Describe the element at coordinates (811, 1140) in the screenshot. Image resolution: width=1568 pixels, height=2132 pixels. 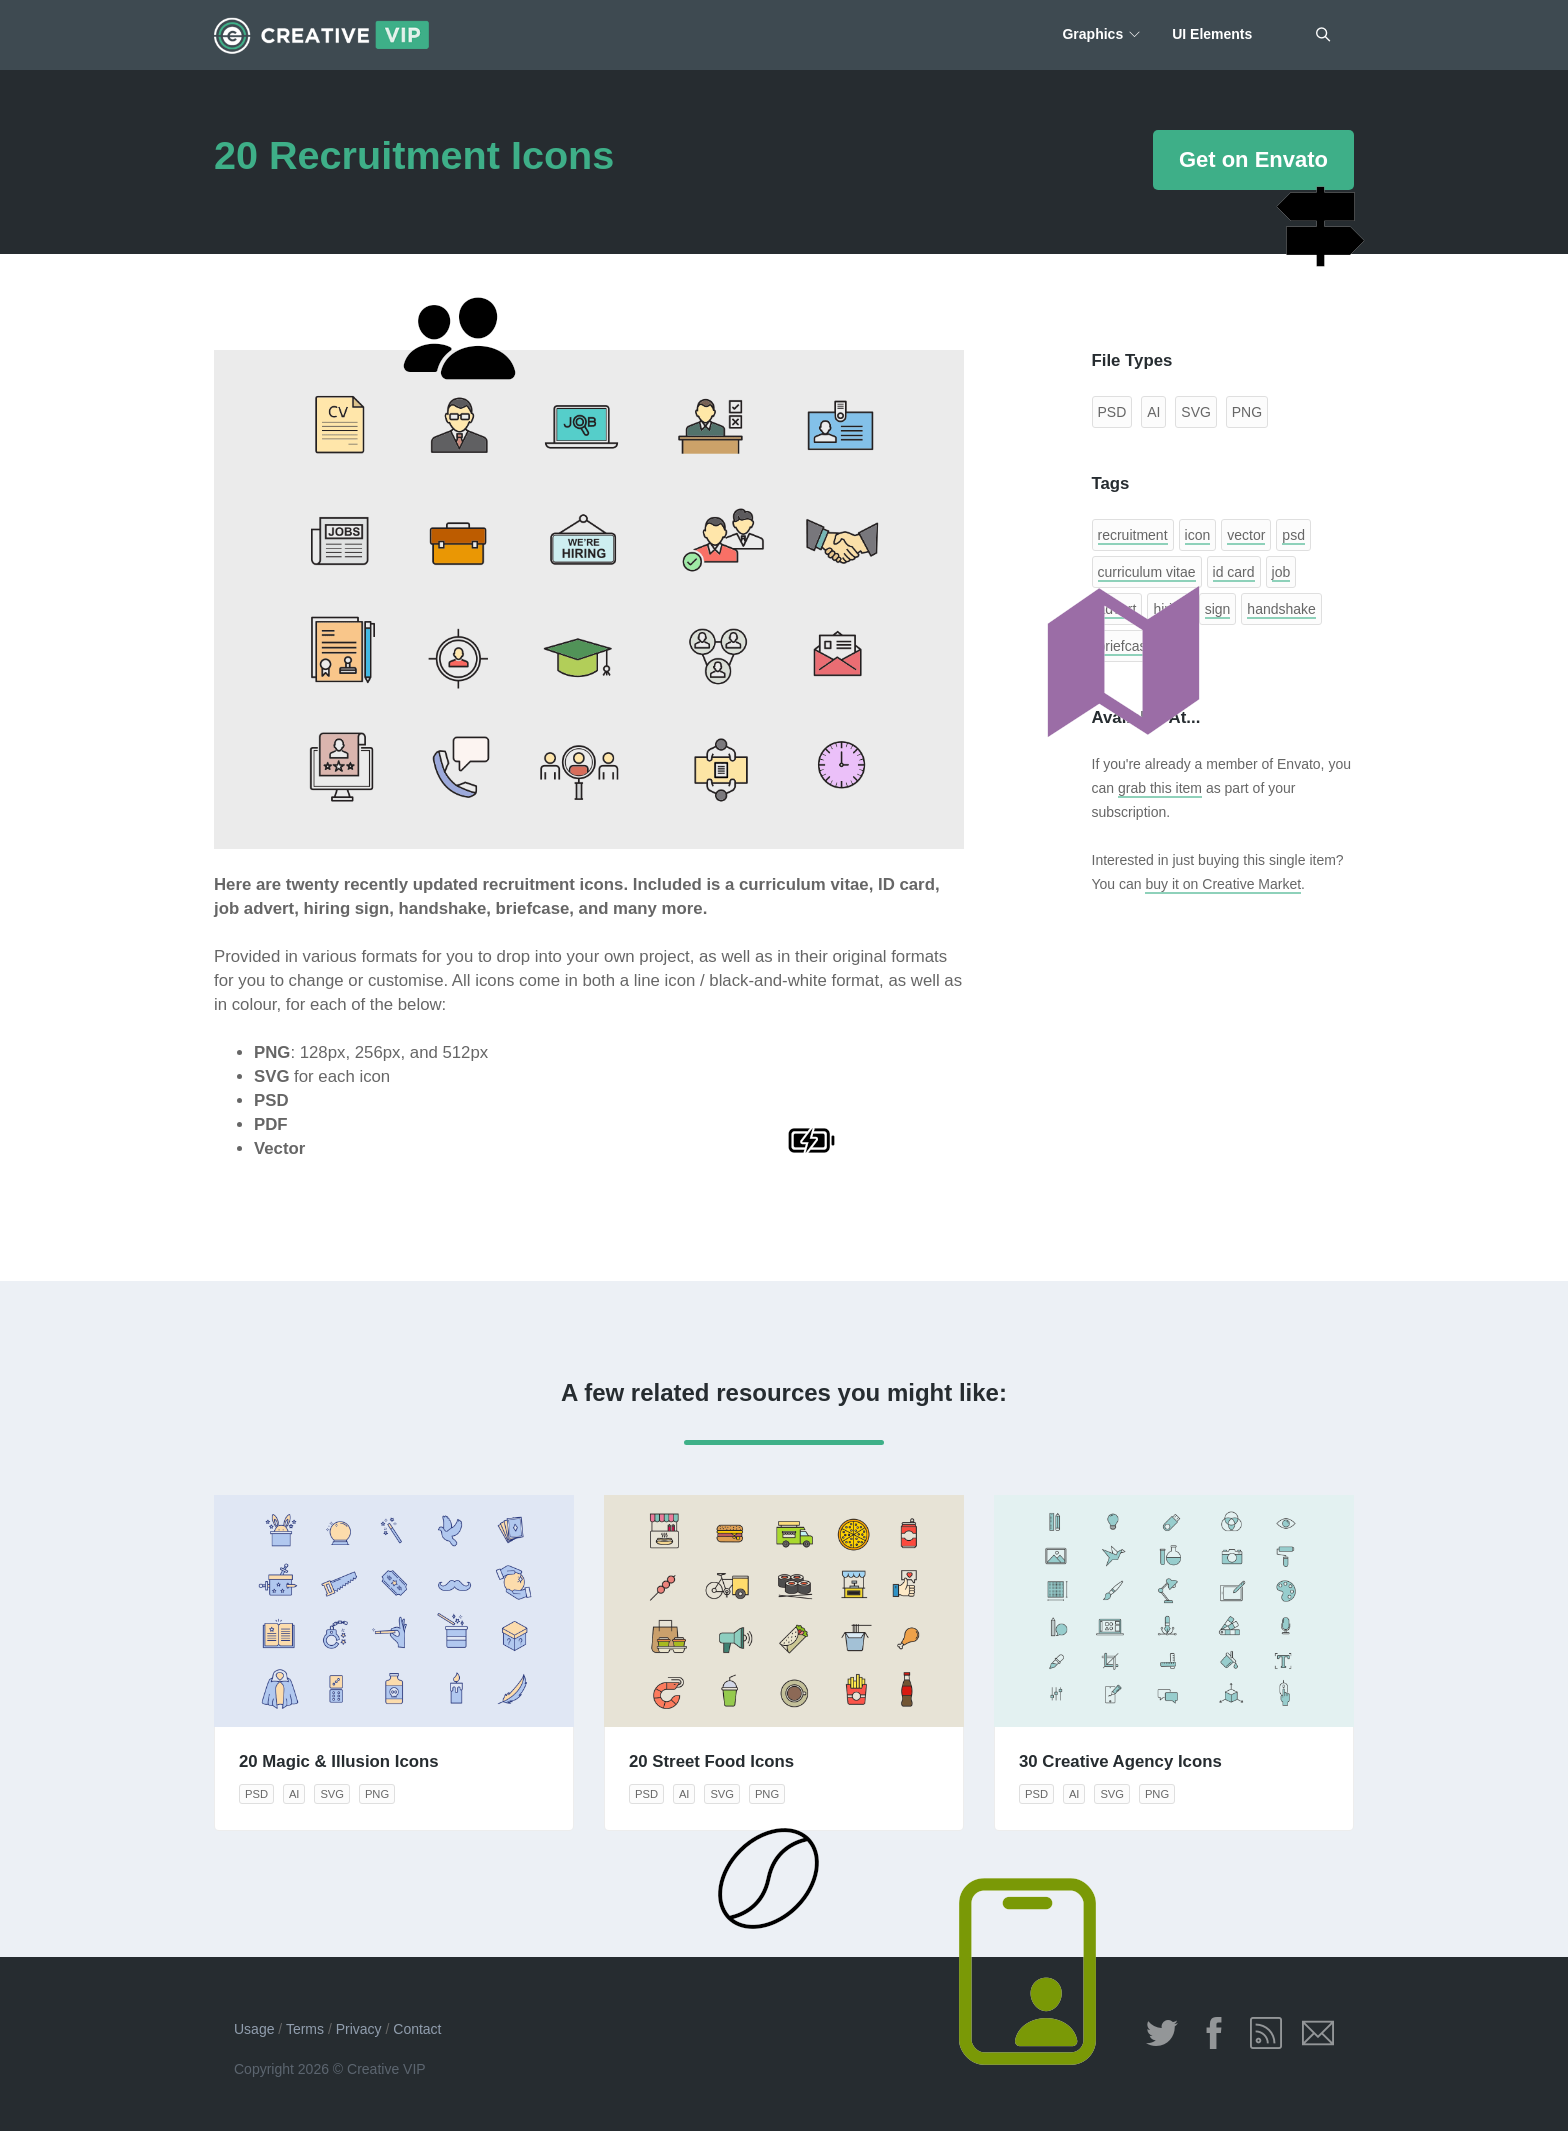
I see `indicates device is currently charging` at that location.